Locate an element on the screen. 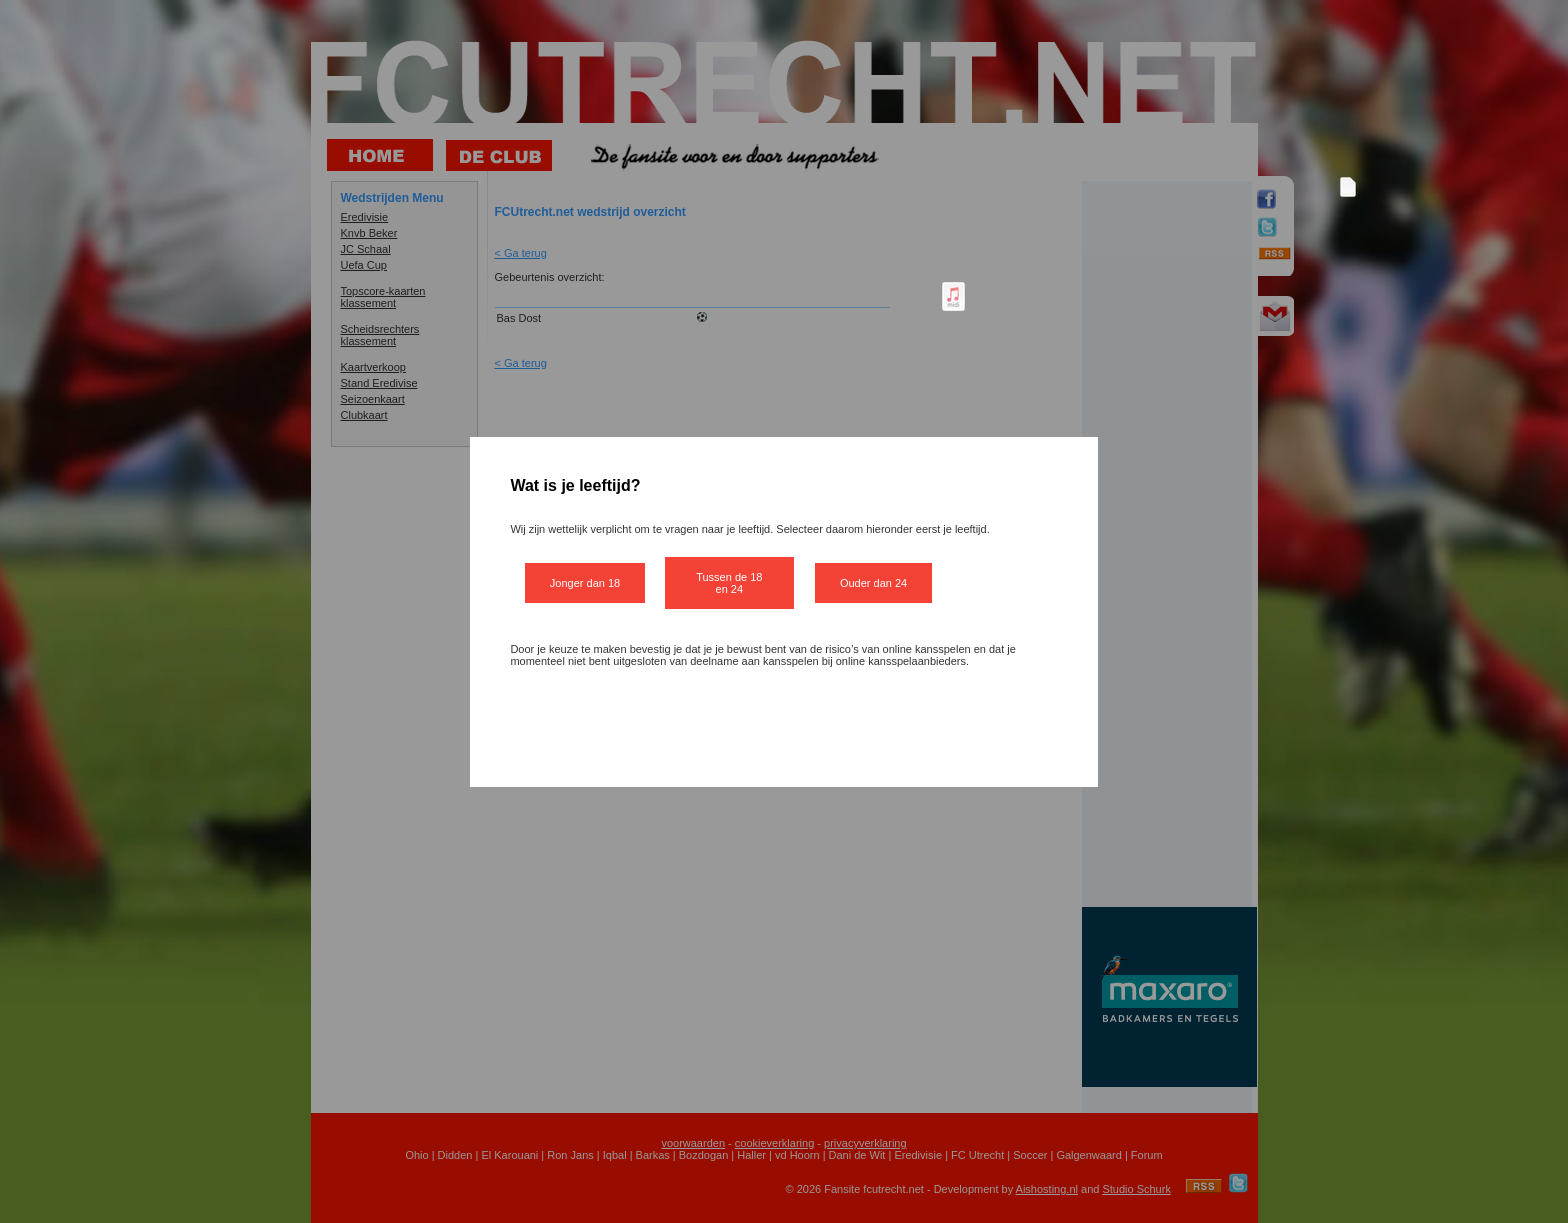 This screenshot has height=1223, width=1568. a midi audio file is located at coordinates (953, 296).